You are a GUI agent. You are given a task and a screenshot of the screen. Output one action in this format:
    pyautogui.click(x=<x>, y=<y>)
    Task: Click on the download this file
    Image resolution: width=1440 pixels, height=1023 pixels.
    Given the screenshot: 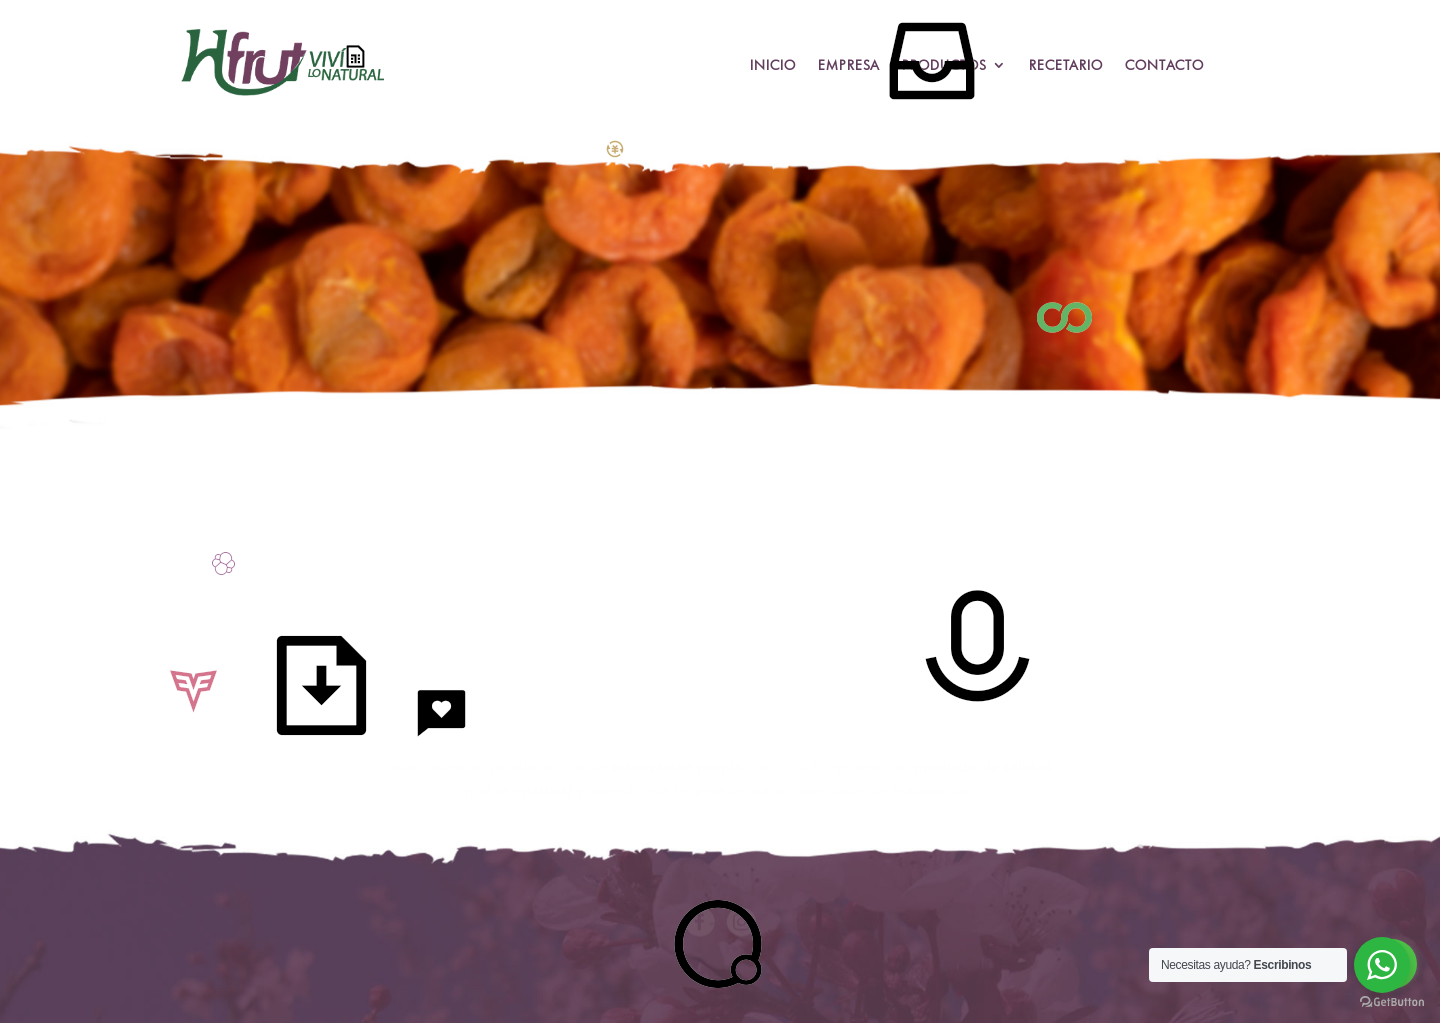 What is the action you would take?
    pyautogui.click(x=321, y=685)
    